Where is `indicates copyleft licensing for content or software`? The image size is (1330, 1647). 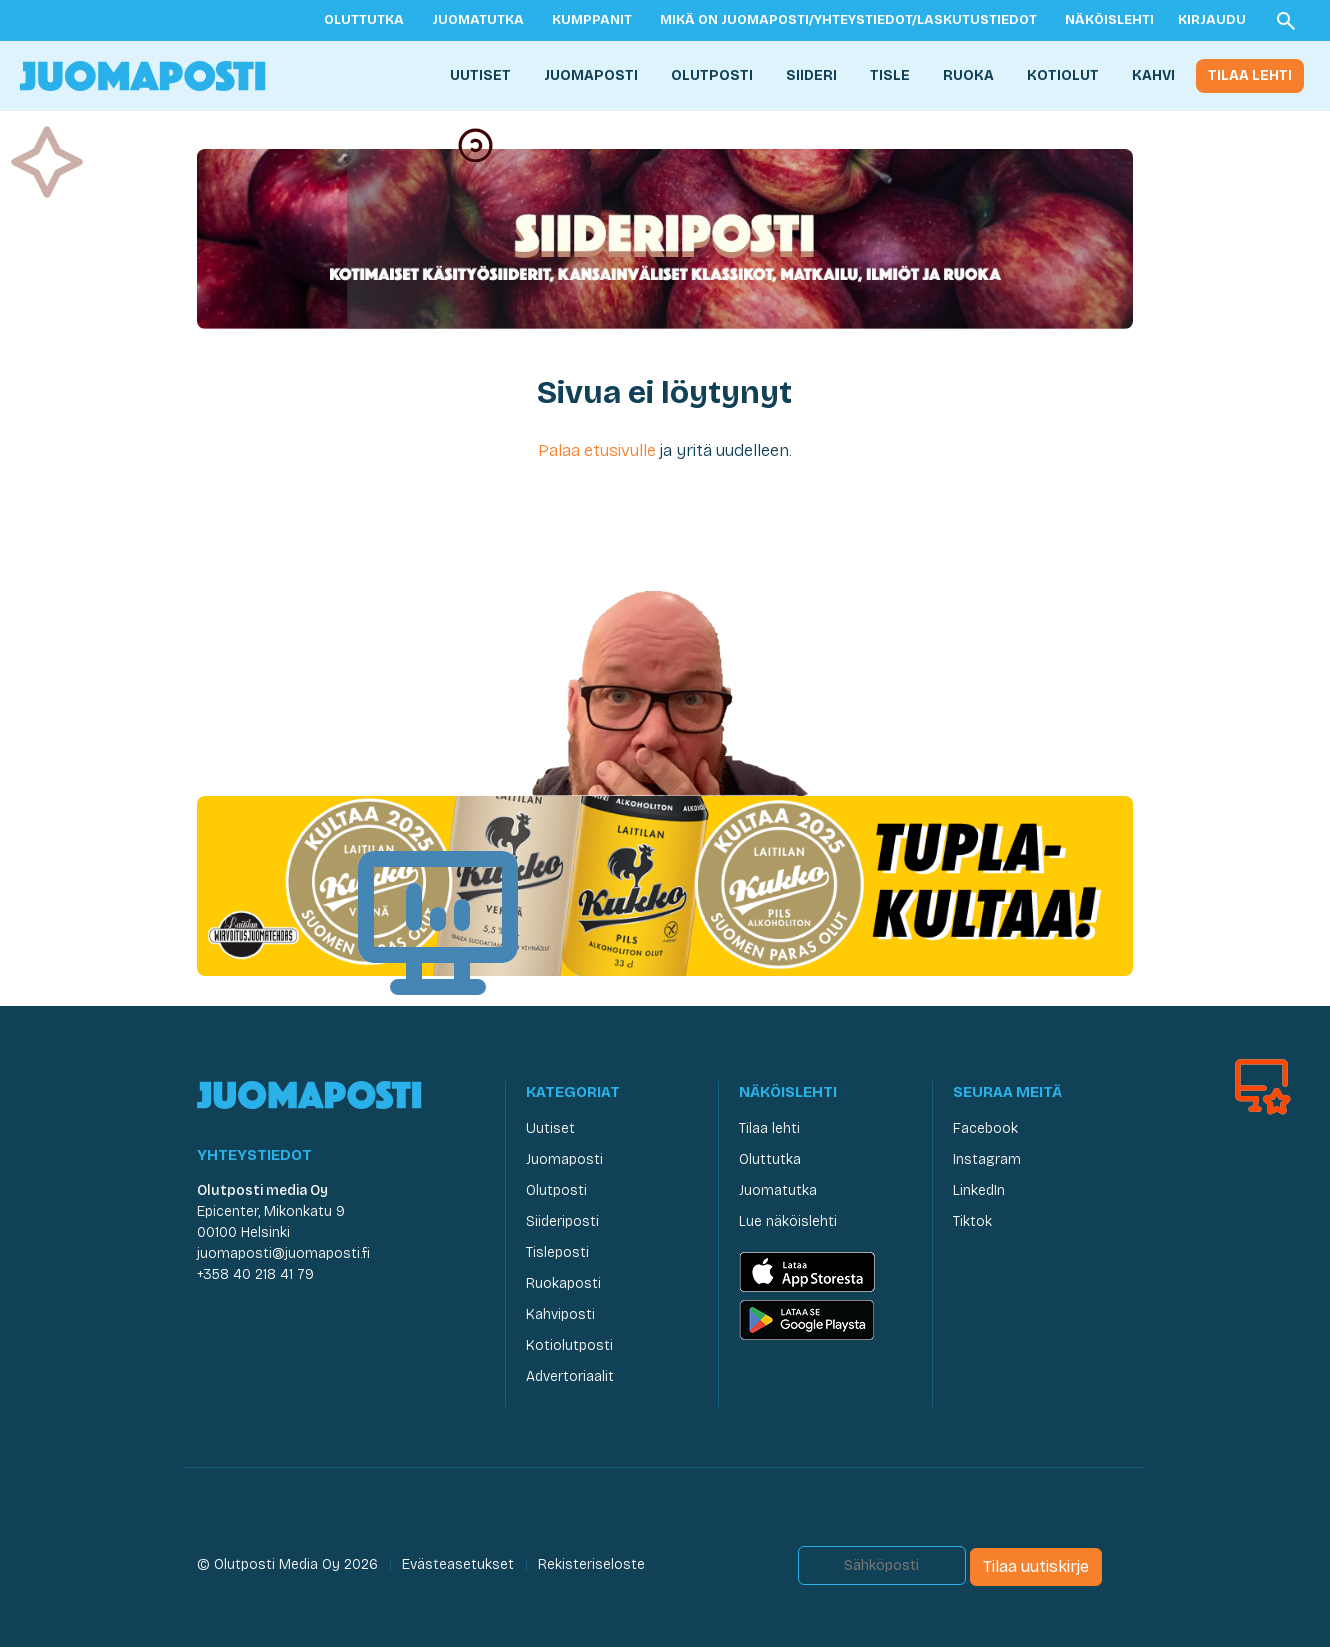 indicates copyleft licensing for content or software is located at coordinates (475, 145).